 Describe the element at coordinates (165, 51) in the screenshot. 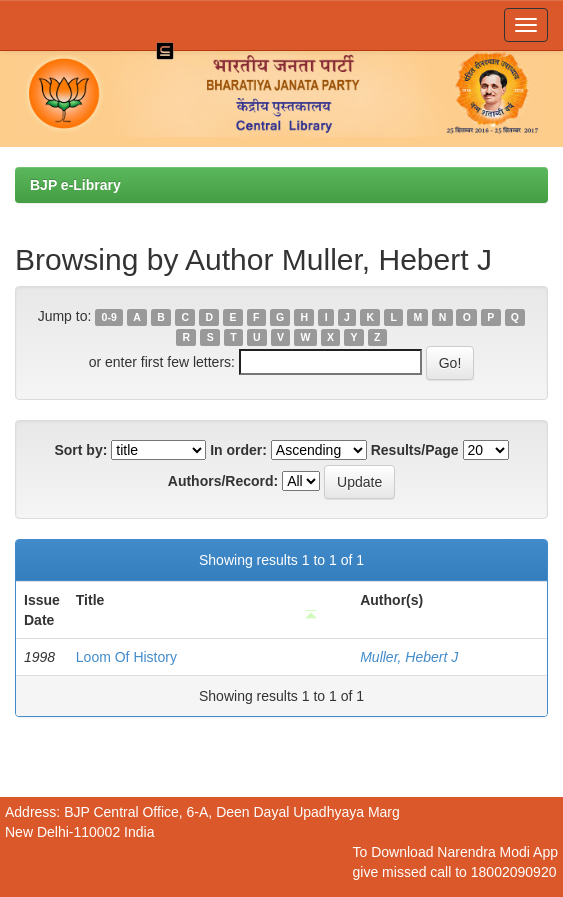

I see `indicates a subset relationship in mathematical or data contexts` at that location.